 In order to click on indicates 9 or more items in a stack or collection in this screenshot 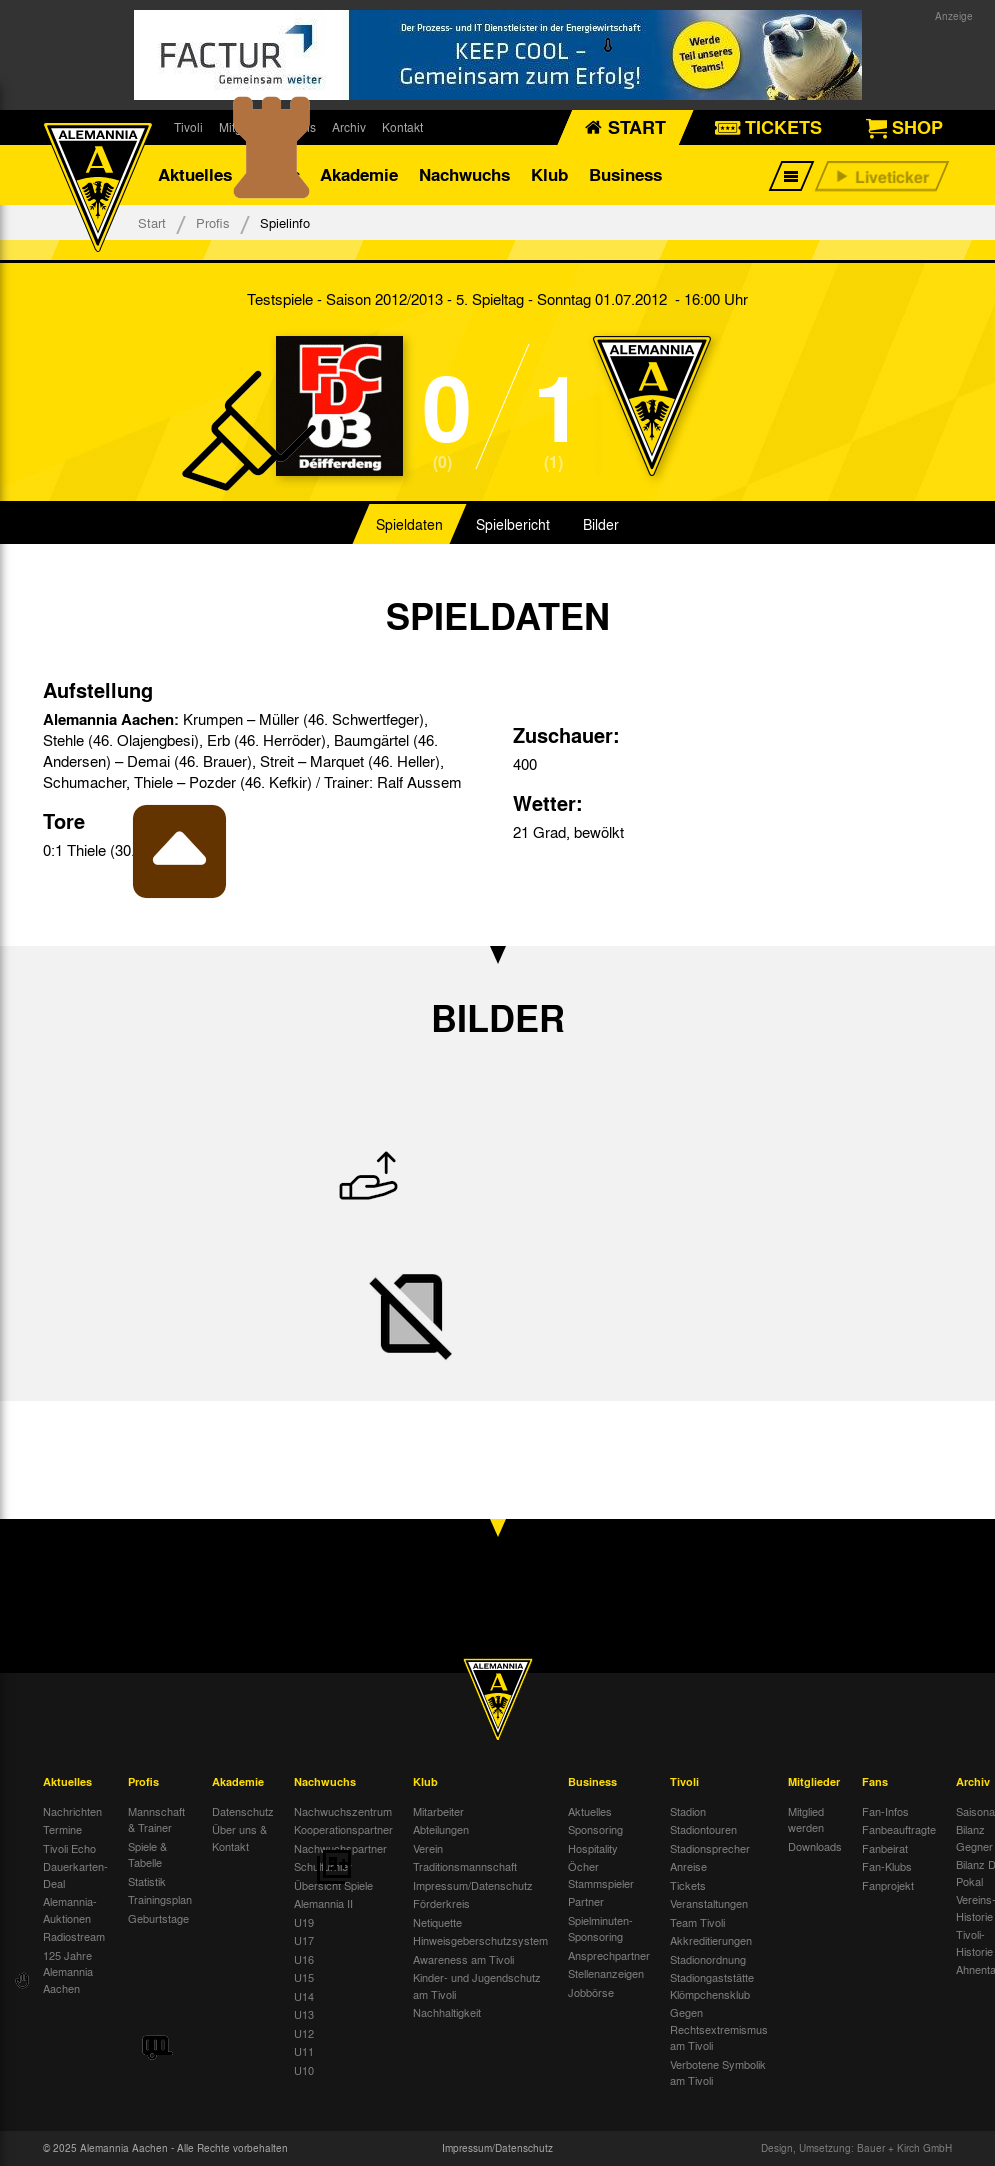, I will do `click(334, 1867)`.